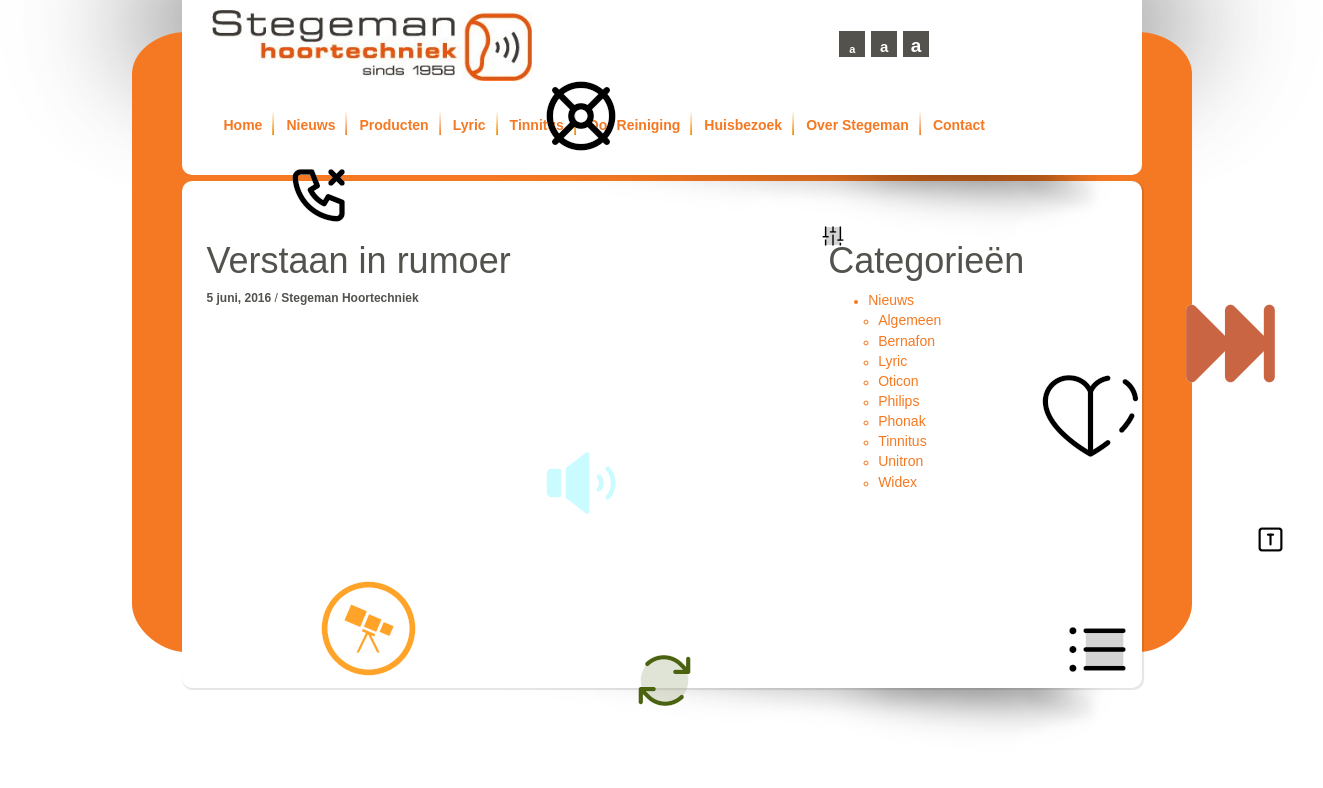 This screenshot has height=788, width=1323. Describe the element at coordinates (1270, 539) in the screenshot. I see `insert a text box or text element` at that location.